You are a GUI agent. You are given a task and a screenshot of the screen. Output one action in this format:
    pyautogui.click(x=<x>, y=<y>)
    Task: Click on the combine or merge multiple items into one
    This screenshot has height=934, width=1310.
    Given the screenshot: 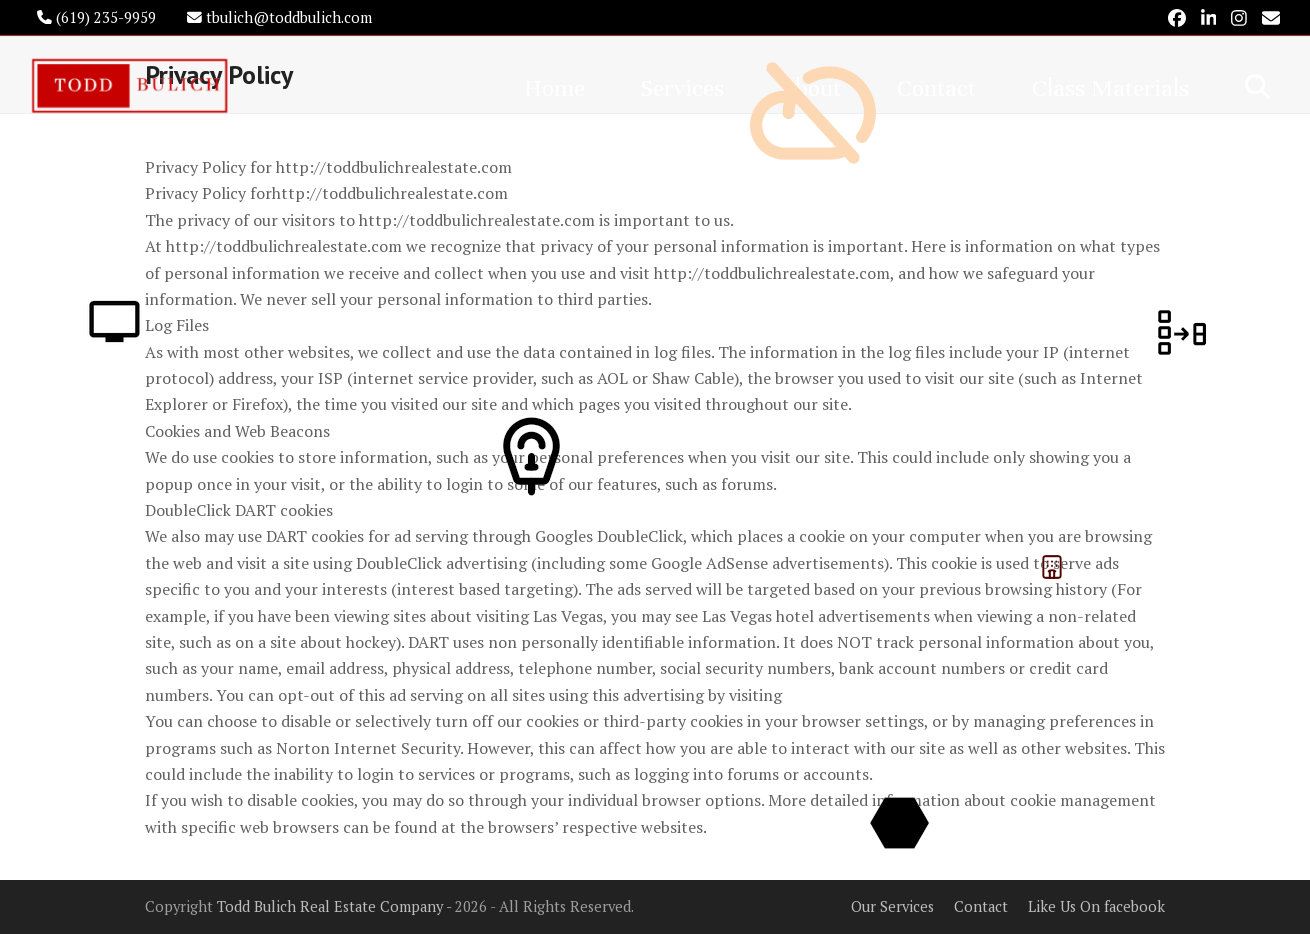 What is the action you would take?
    pyautogui.click(x=1180, y=332)
    